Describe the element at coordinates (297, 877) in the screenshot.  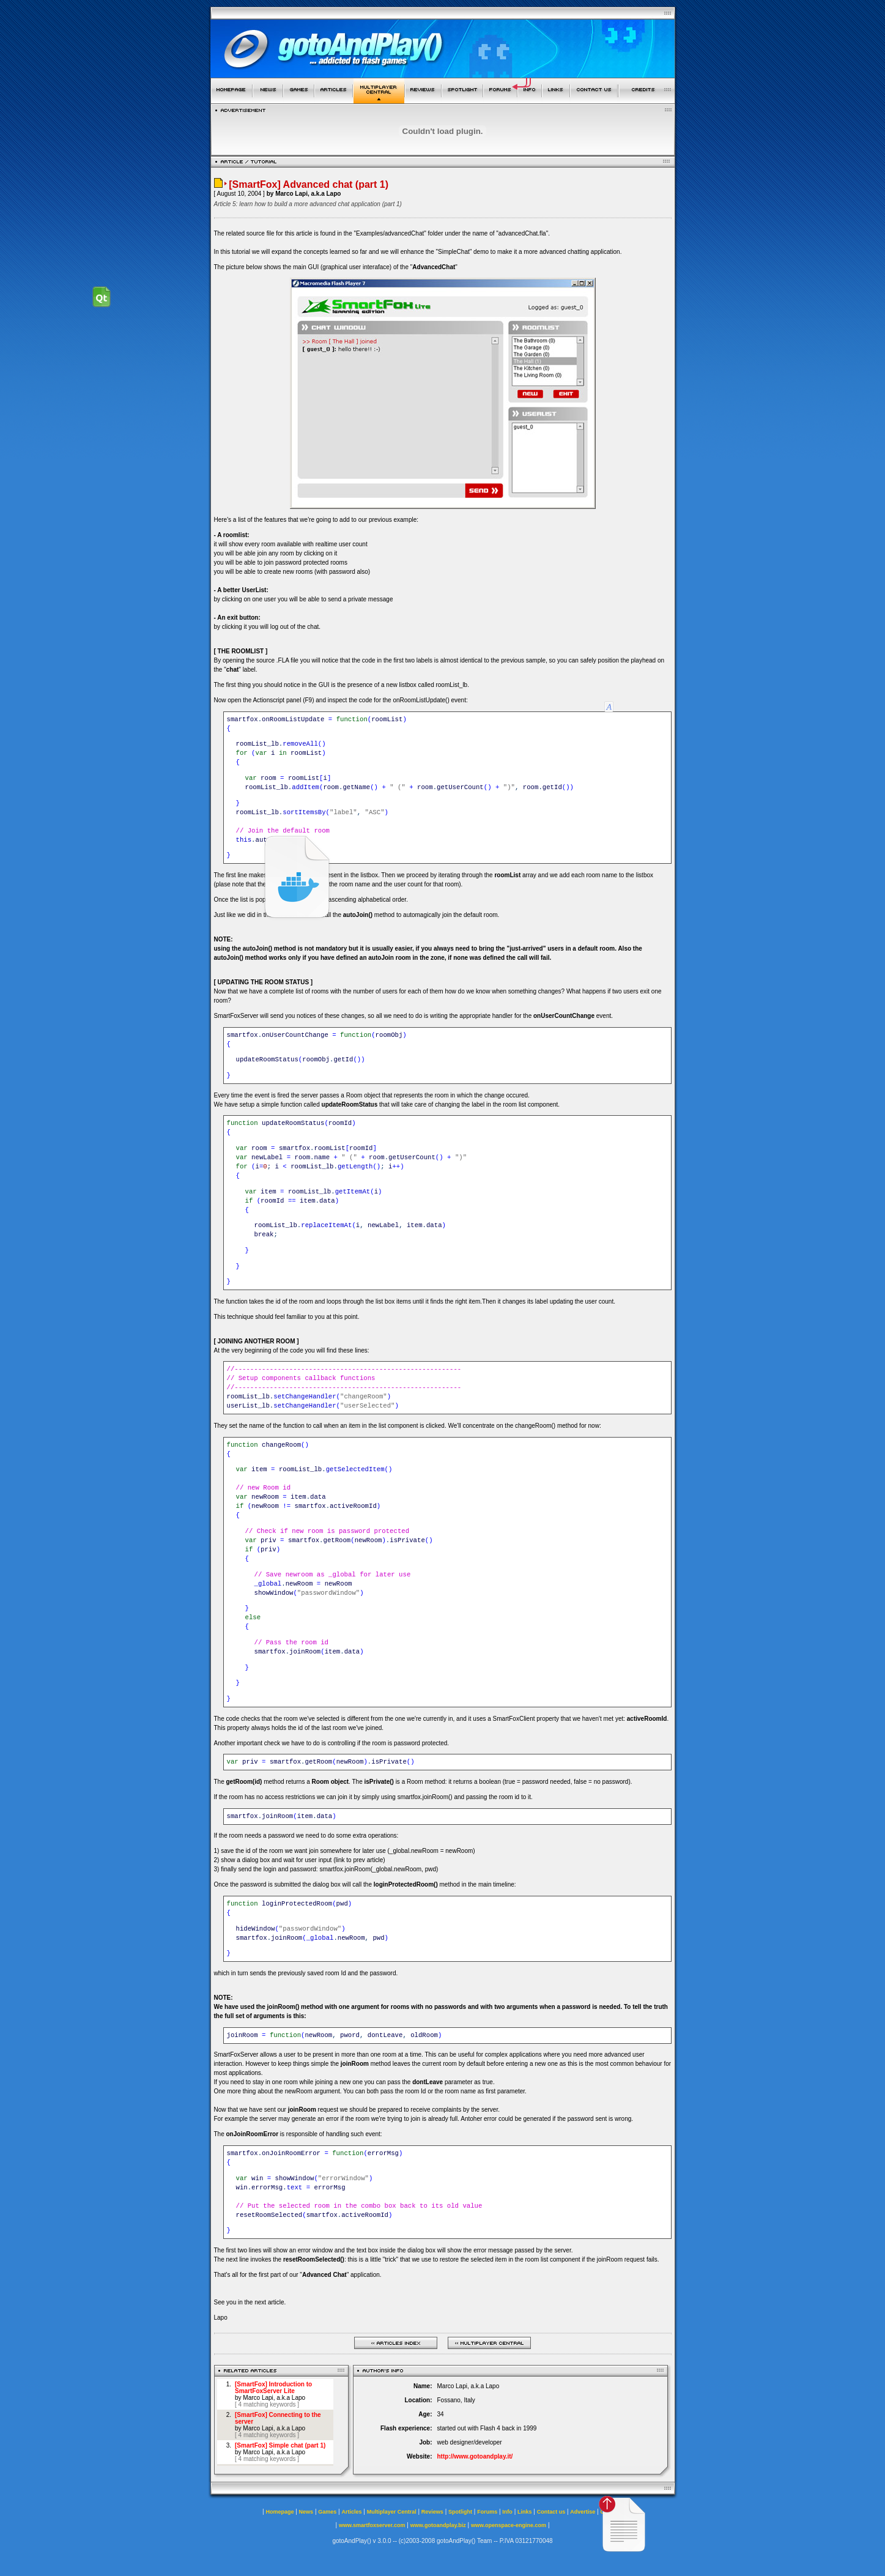
I see `a dockerfile or docker configuration file` at that location.